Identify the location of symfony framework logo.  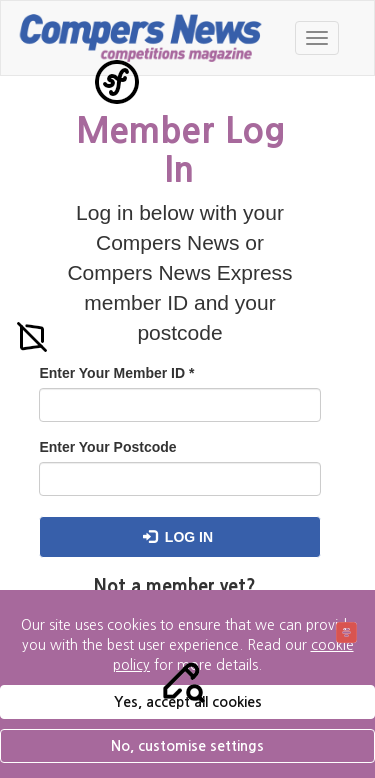
(117, 82).